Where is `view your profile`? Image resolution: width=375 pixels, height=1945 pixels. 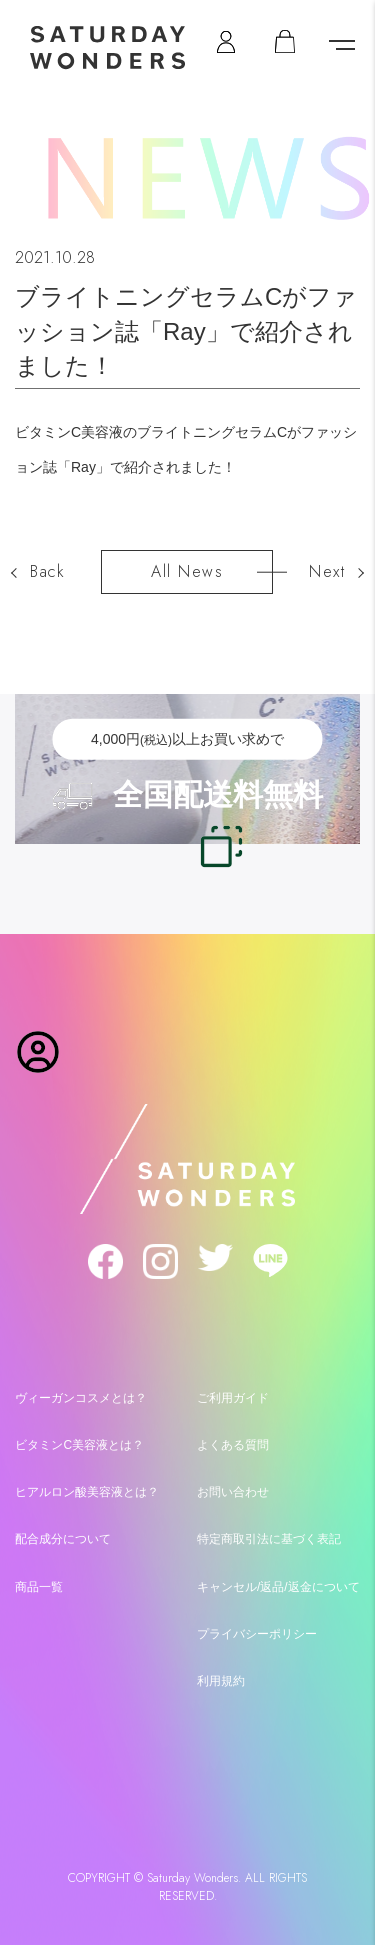
view your profile is located at coordinates (38, 1052).